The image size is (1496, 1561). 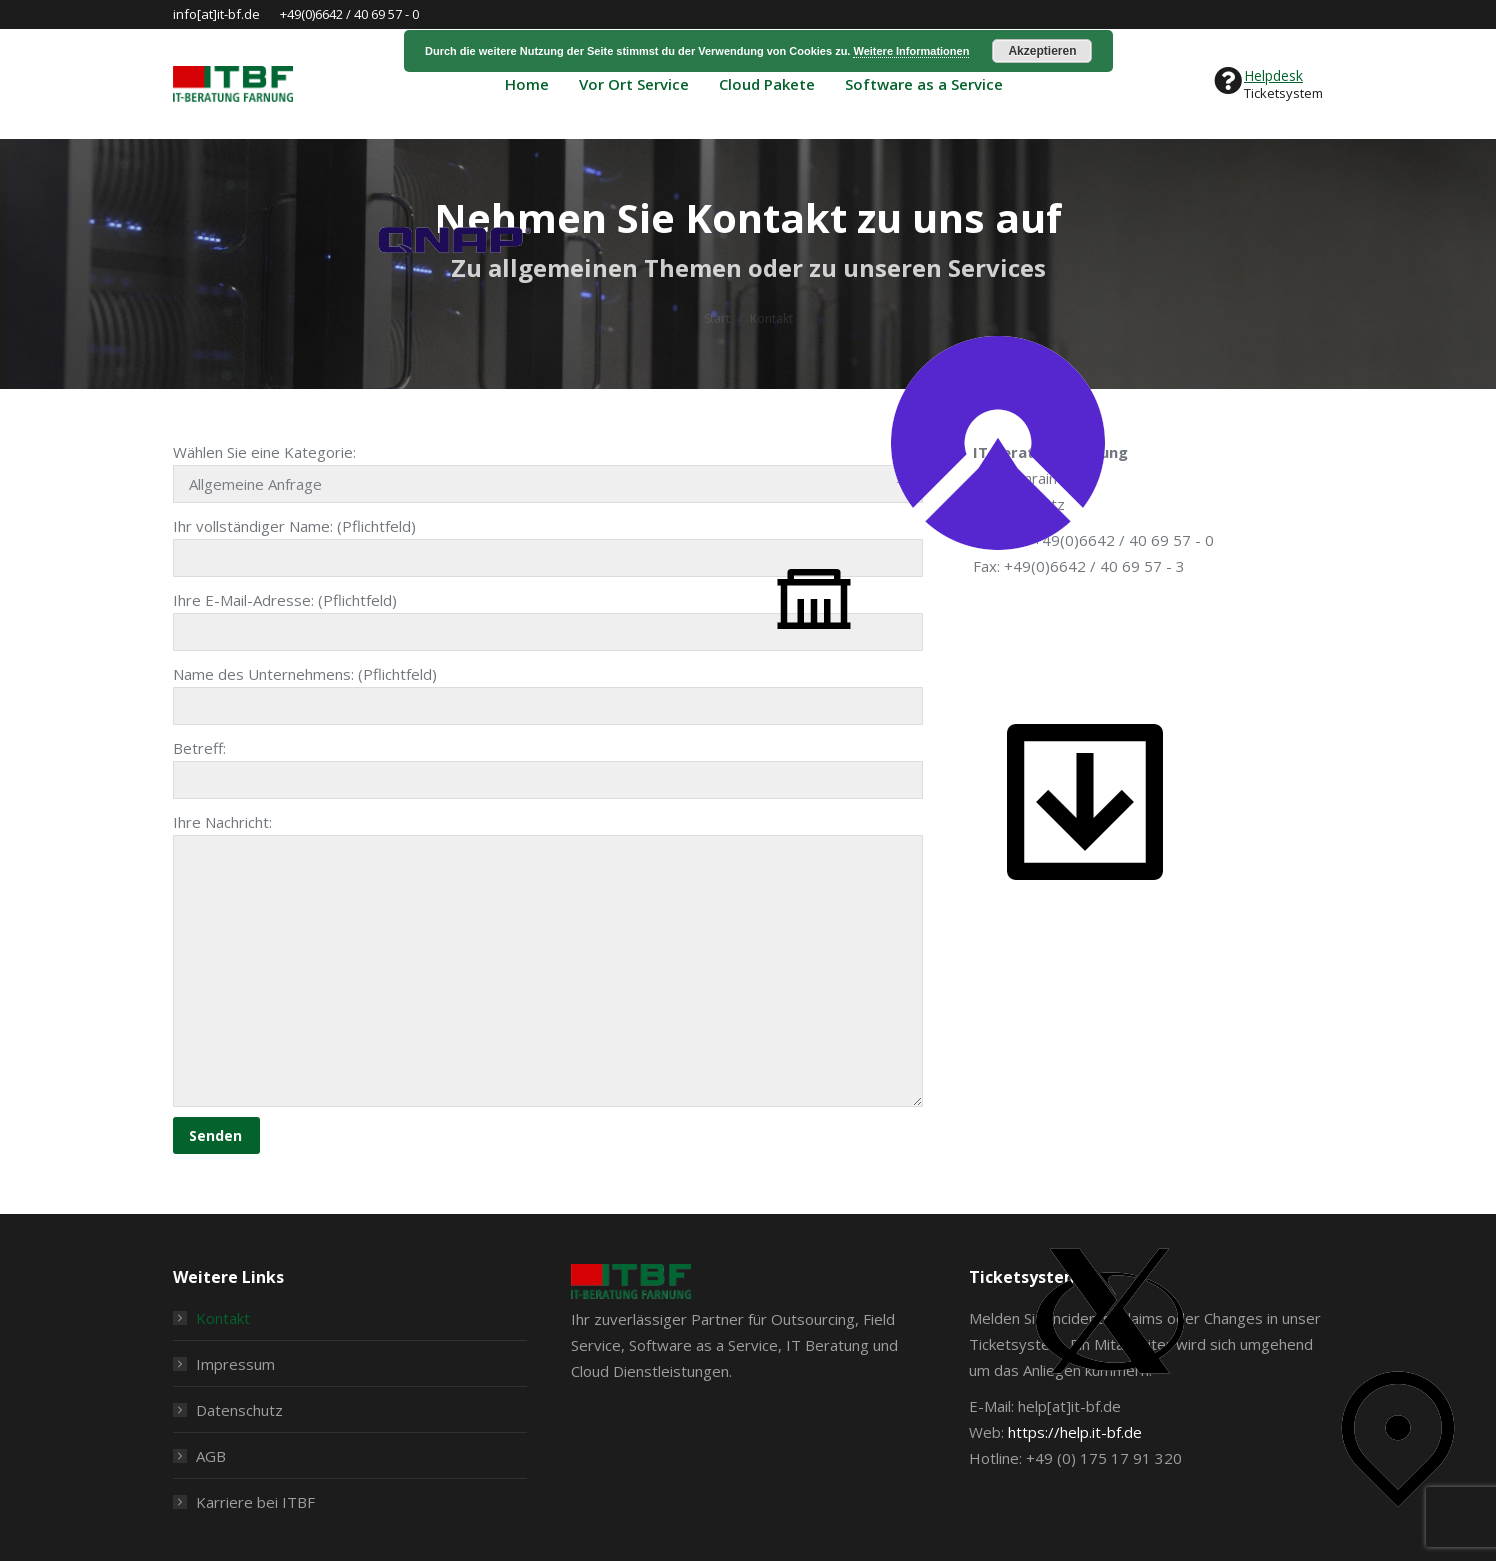 I want to click on QNAP brand logo, so click(x=455, y=240).